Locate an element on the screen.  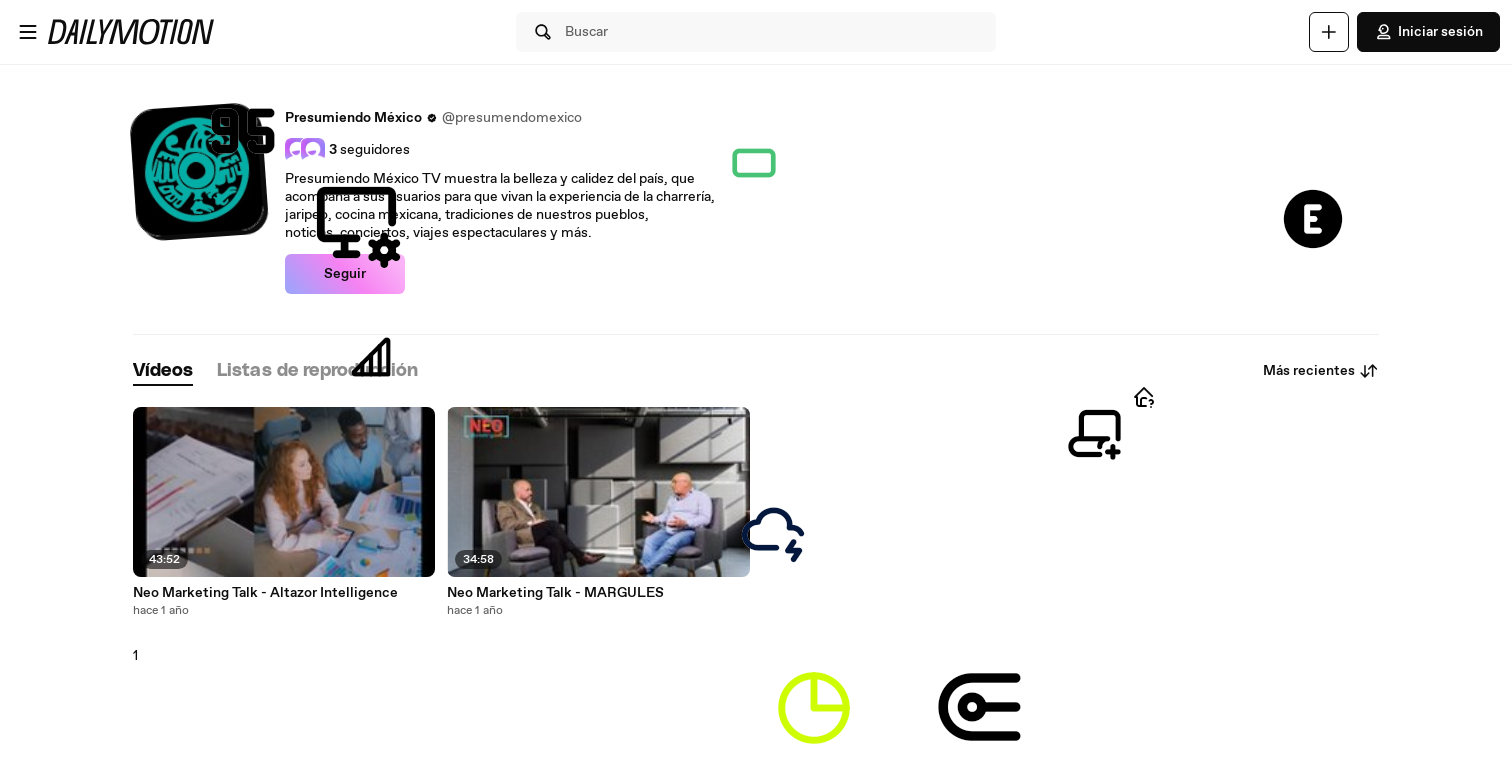
indicates a rounded line cap style option is located at coordinates (977, 707).